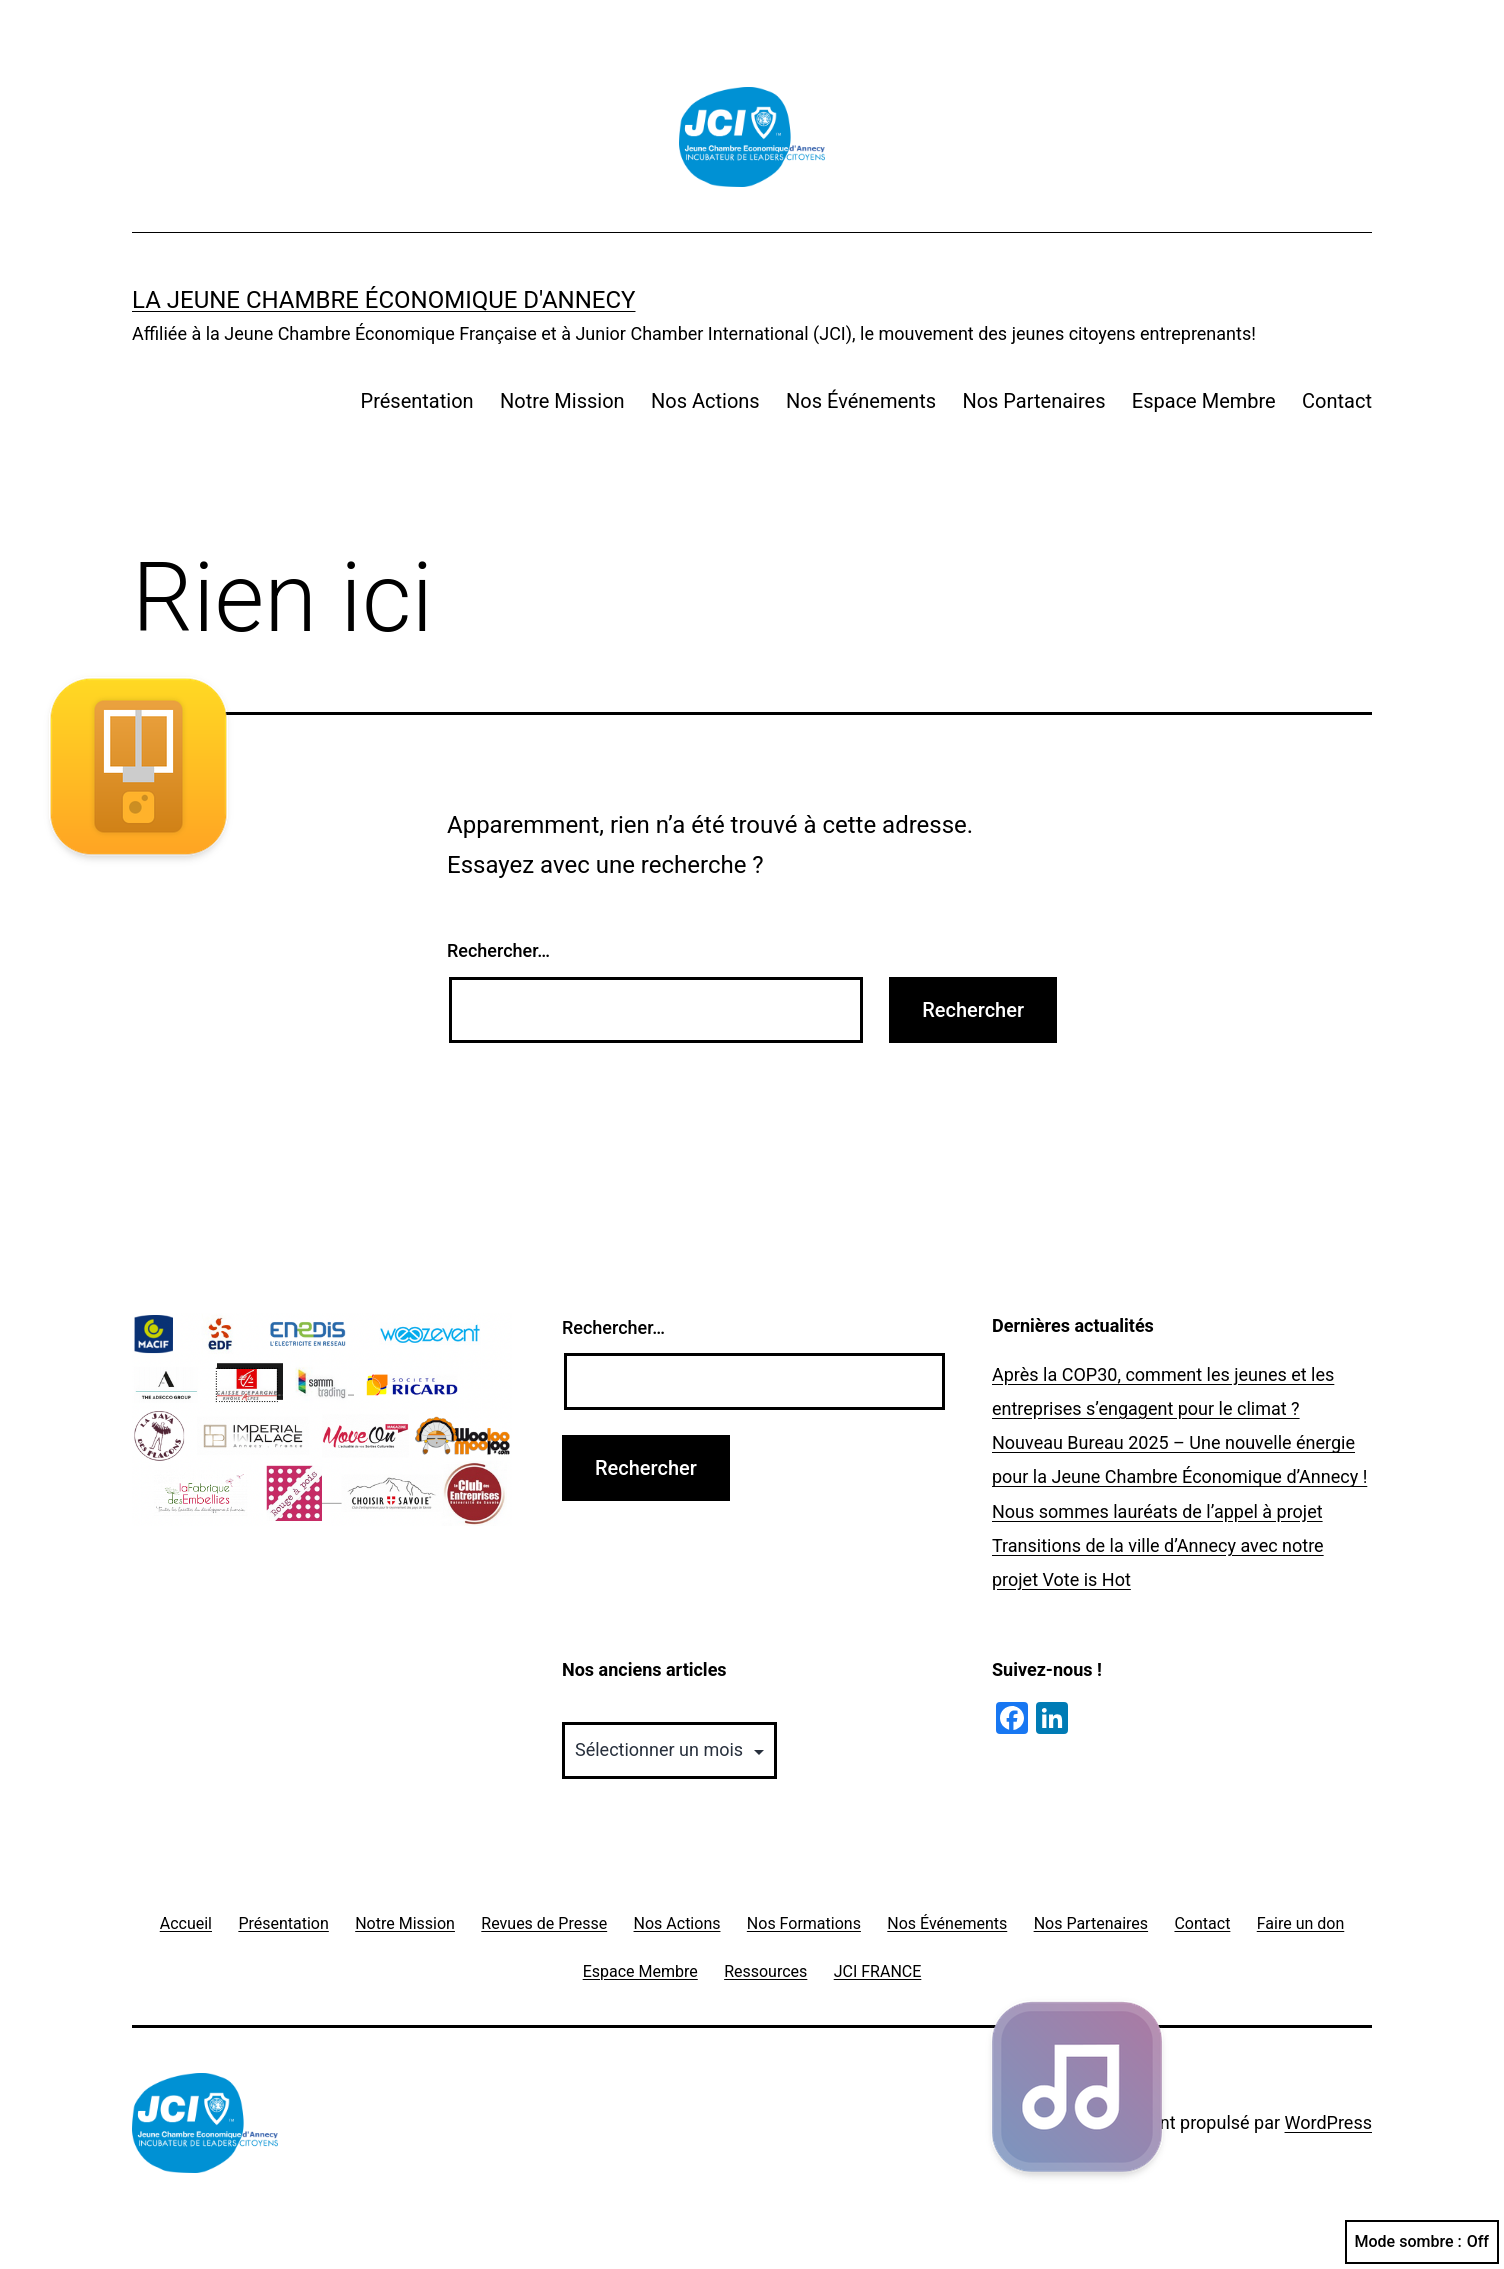 The width and height of the screenshot is (1504, 2269). I want to click on open Piper mouse configuration app, so click(138, 766).